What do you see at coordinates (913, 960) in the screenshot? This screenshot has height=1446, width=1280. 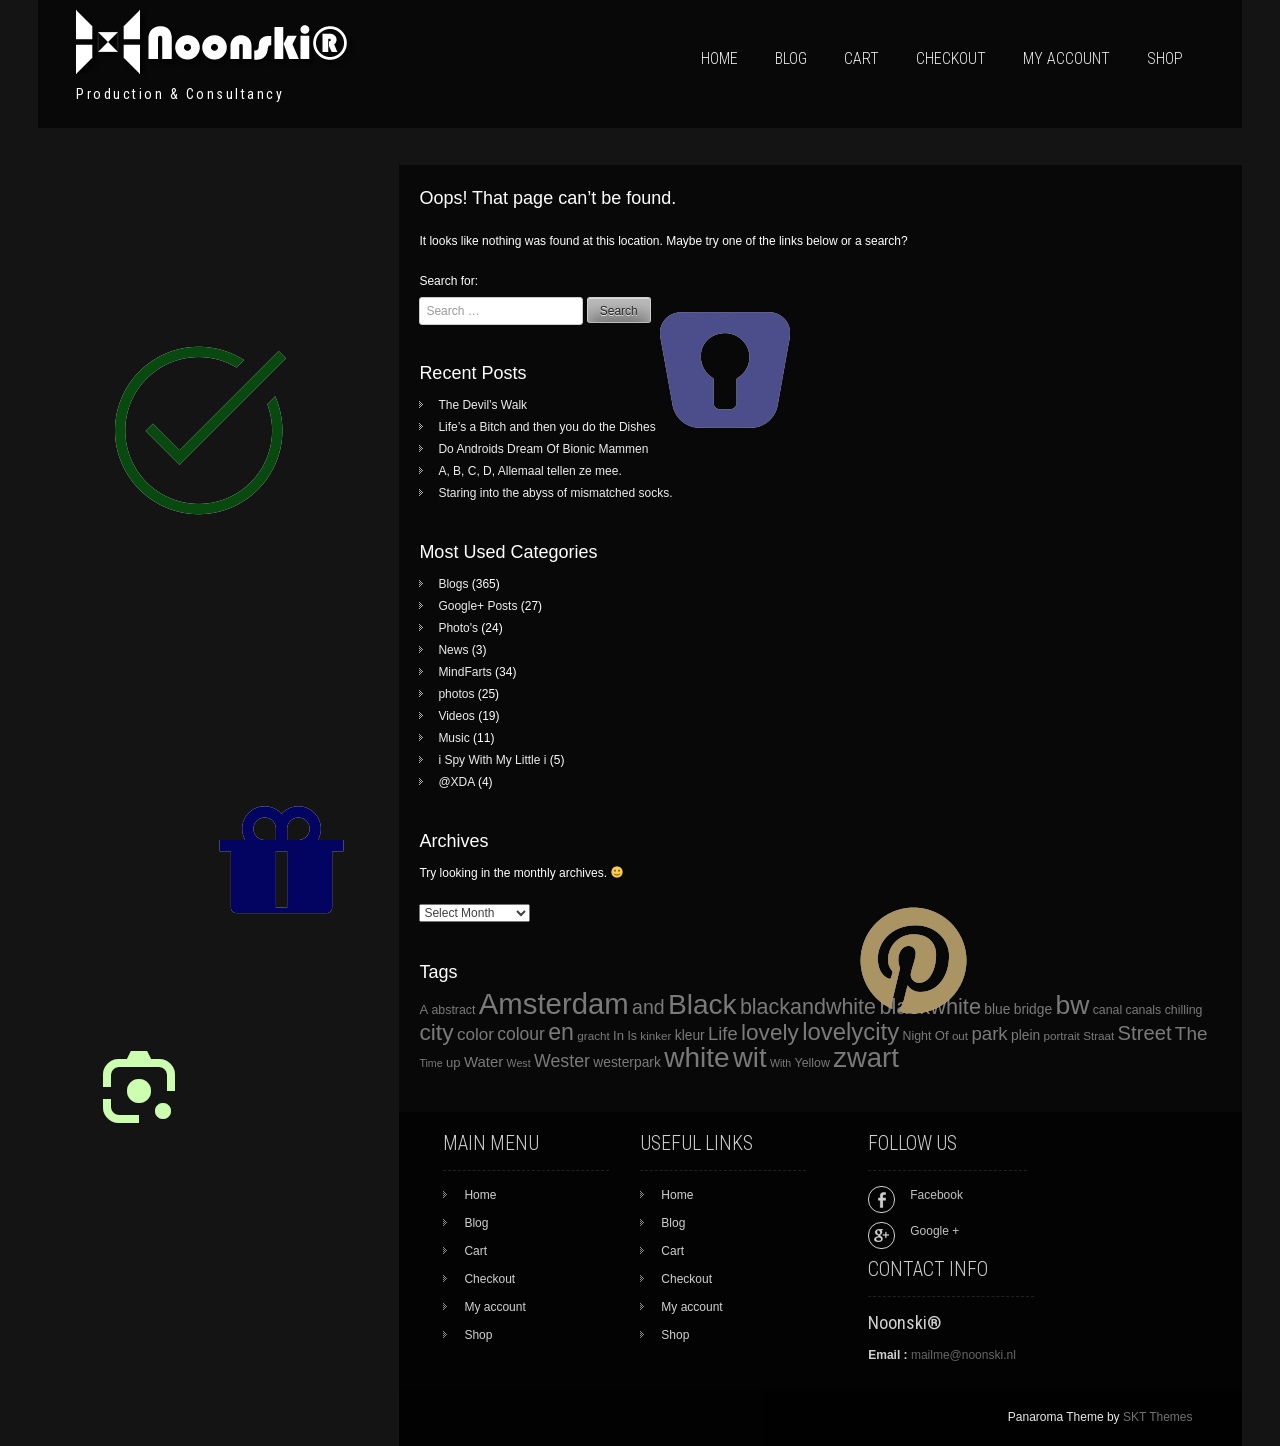 I see `open Pinterest app` at bounding box center [913, 960].